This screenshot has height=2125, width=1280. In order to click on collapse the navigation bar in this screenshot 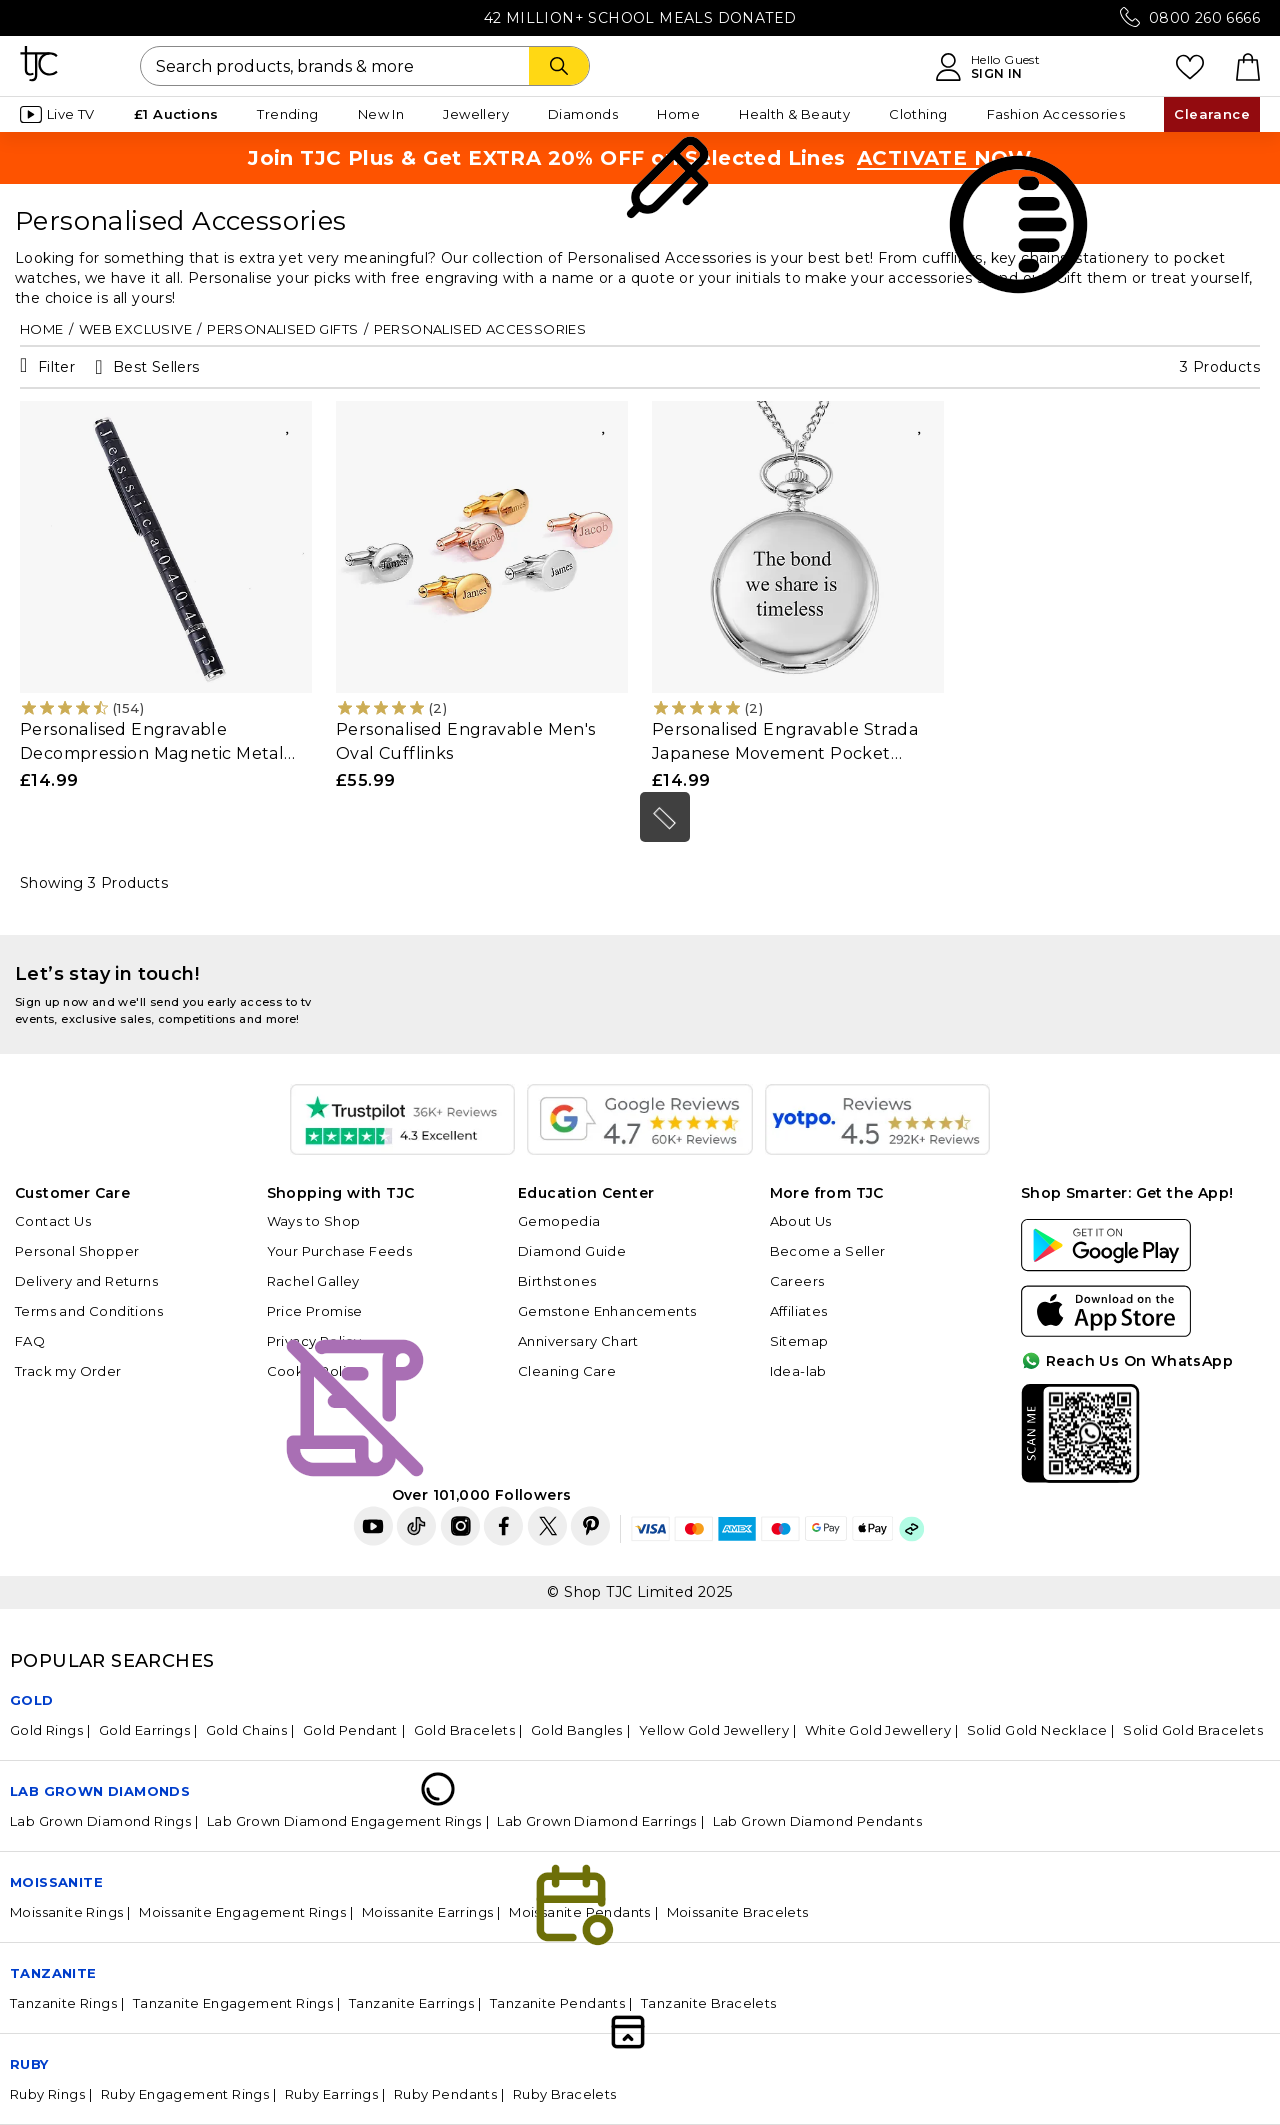, I will do `click(628, 2032)`.